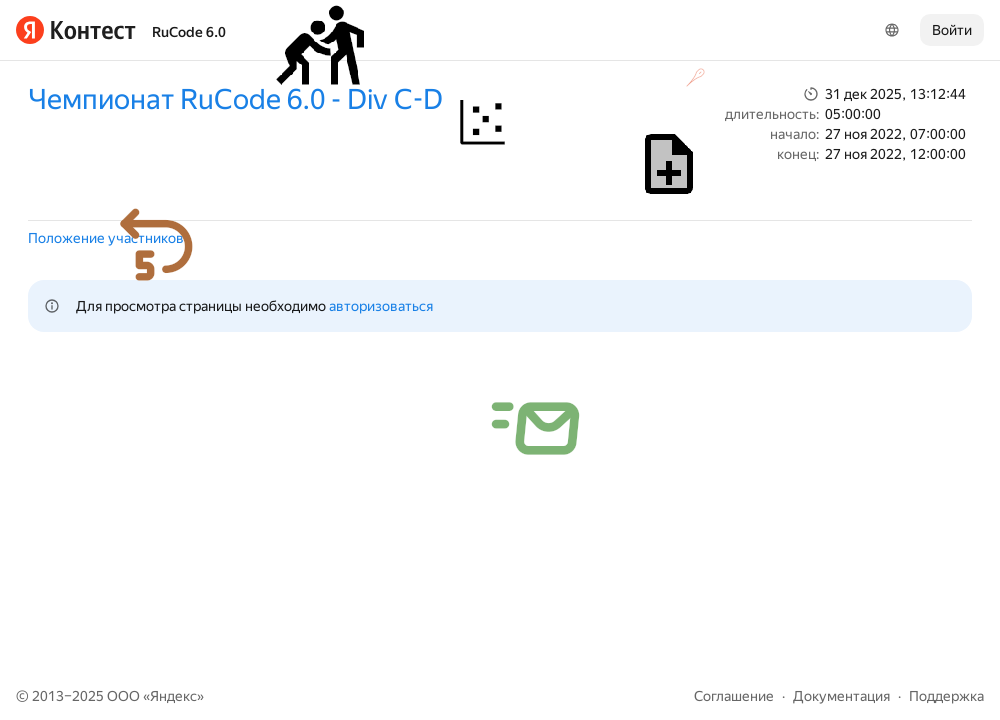 The width and height of the screenshot is (1000, 720). I want to click on view scatter plot visualization, so click(482, 125).